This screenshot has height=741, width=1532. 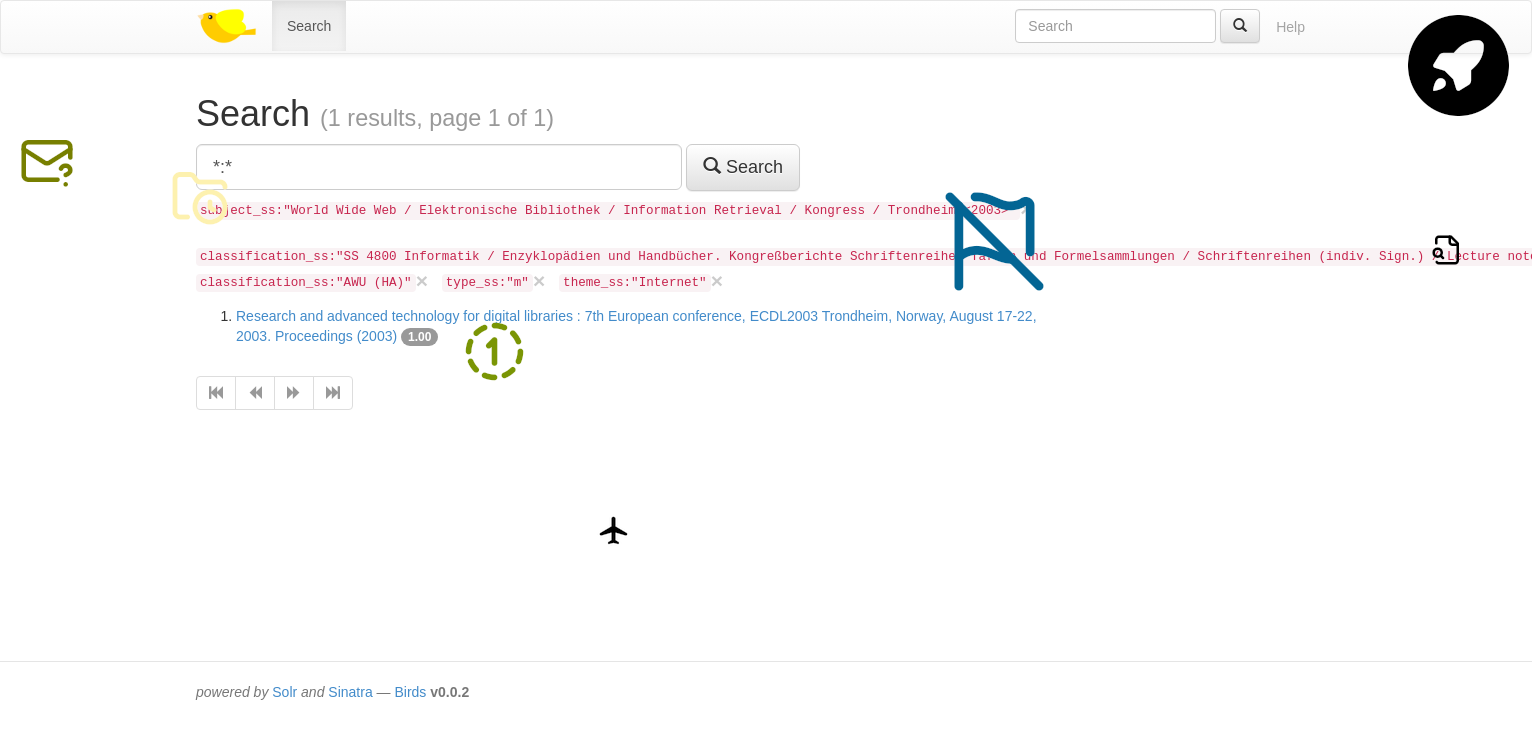 What do you see at coordinates (200, 197) in the screenshot?
I see `view file history or recent activity` at bounding box center [200, 197].